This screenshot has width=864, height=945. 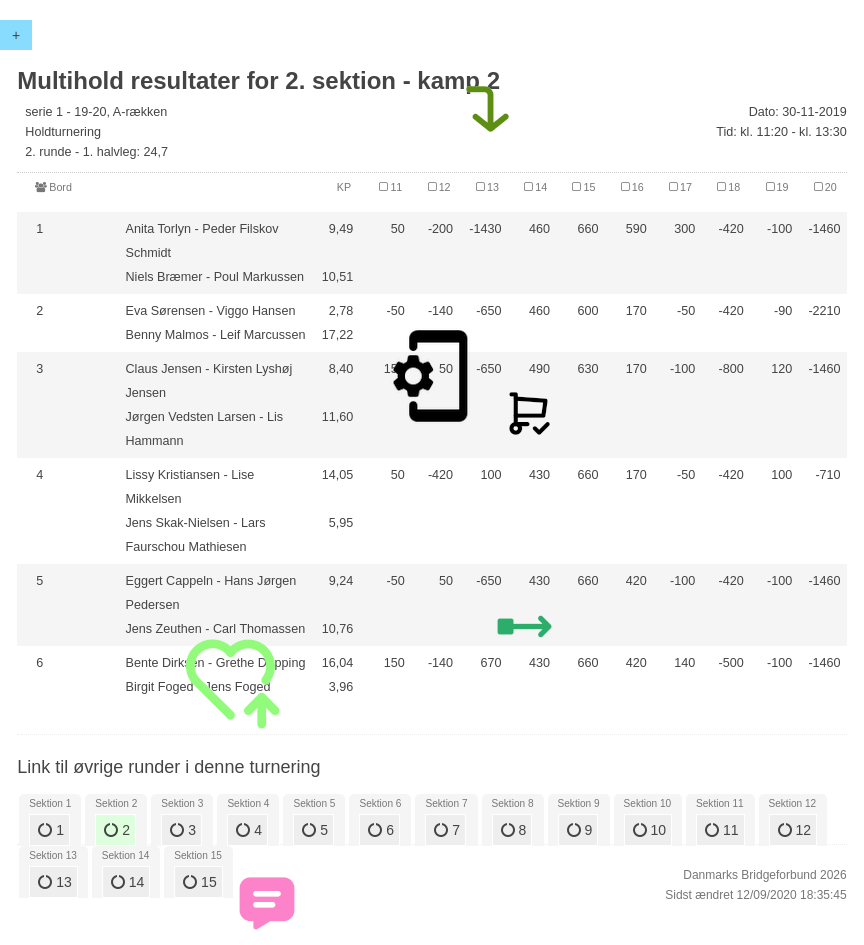 What do you see at coordinates (430, 376) in the screenshot?
I see `configure device connection settings` at bounding box center [430, 376].